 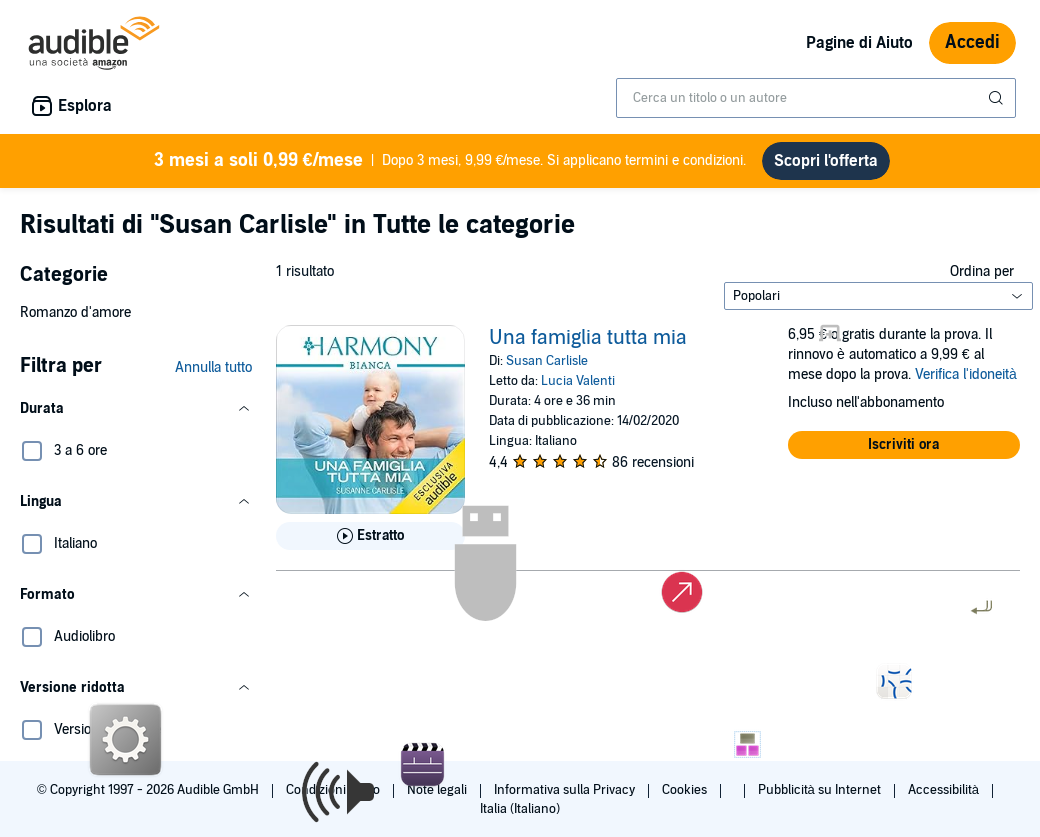 What do you see at coordinates (682, 592) in the screenshot?
I see `indicates a symbolic link or shortcut to another file` at bounding box center [682, 592].